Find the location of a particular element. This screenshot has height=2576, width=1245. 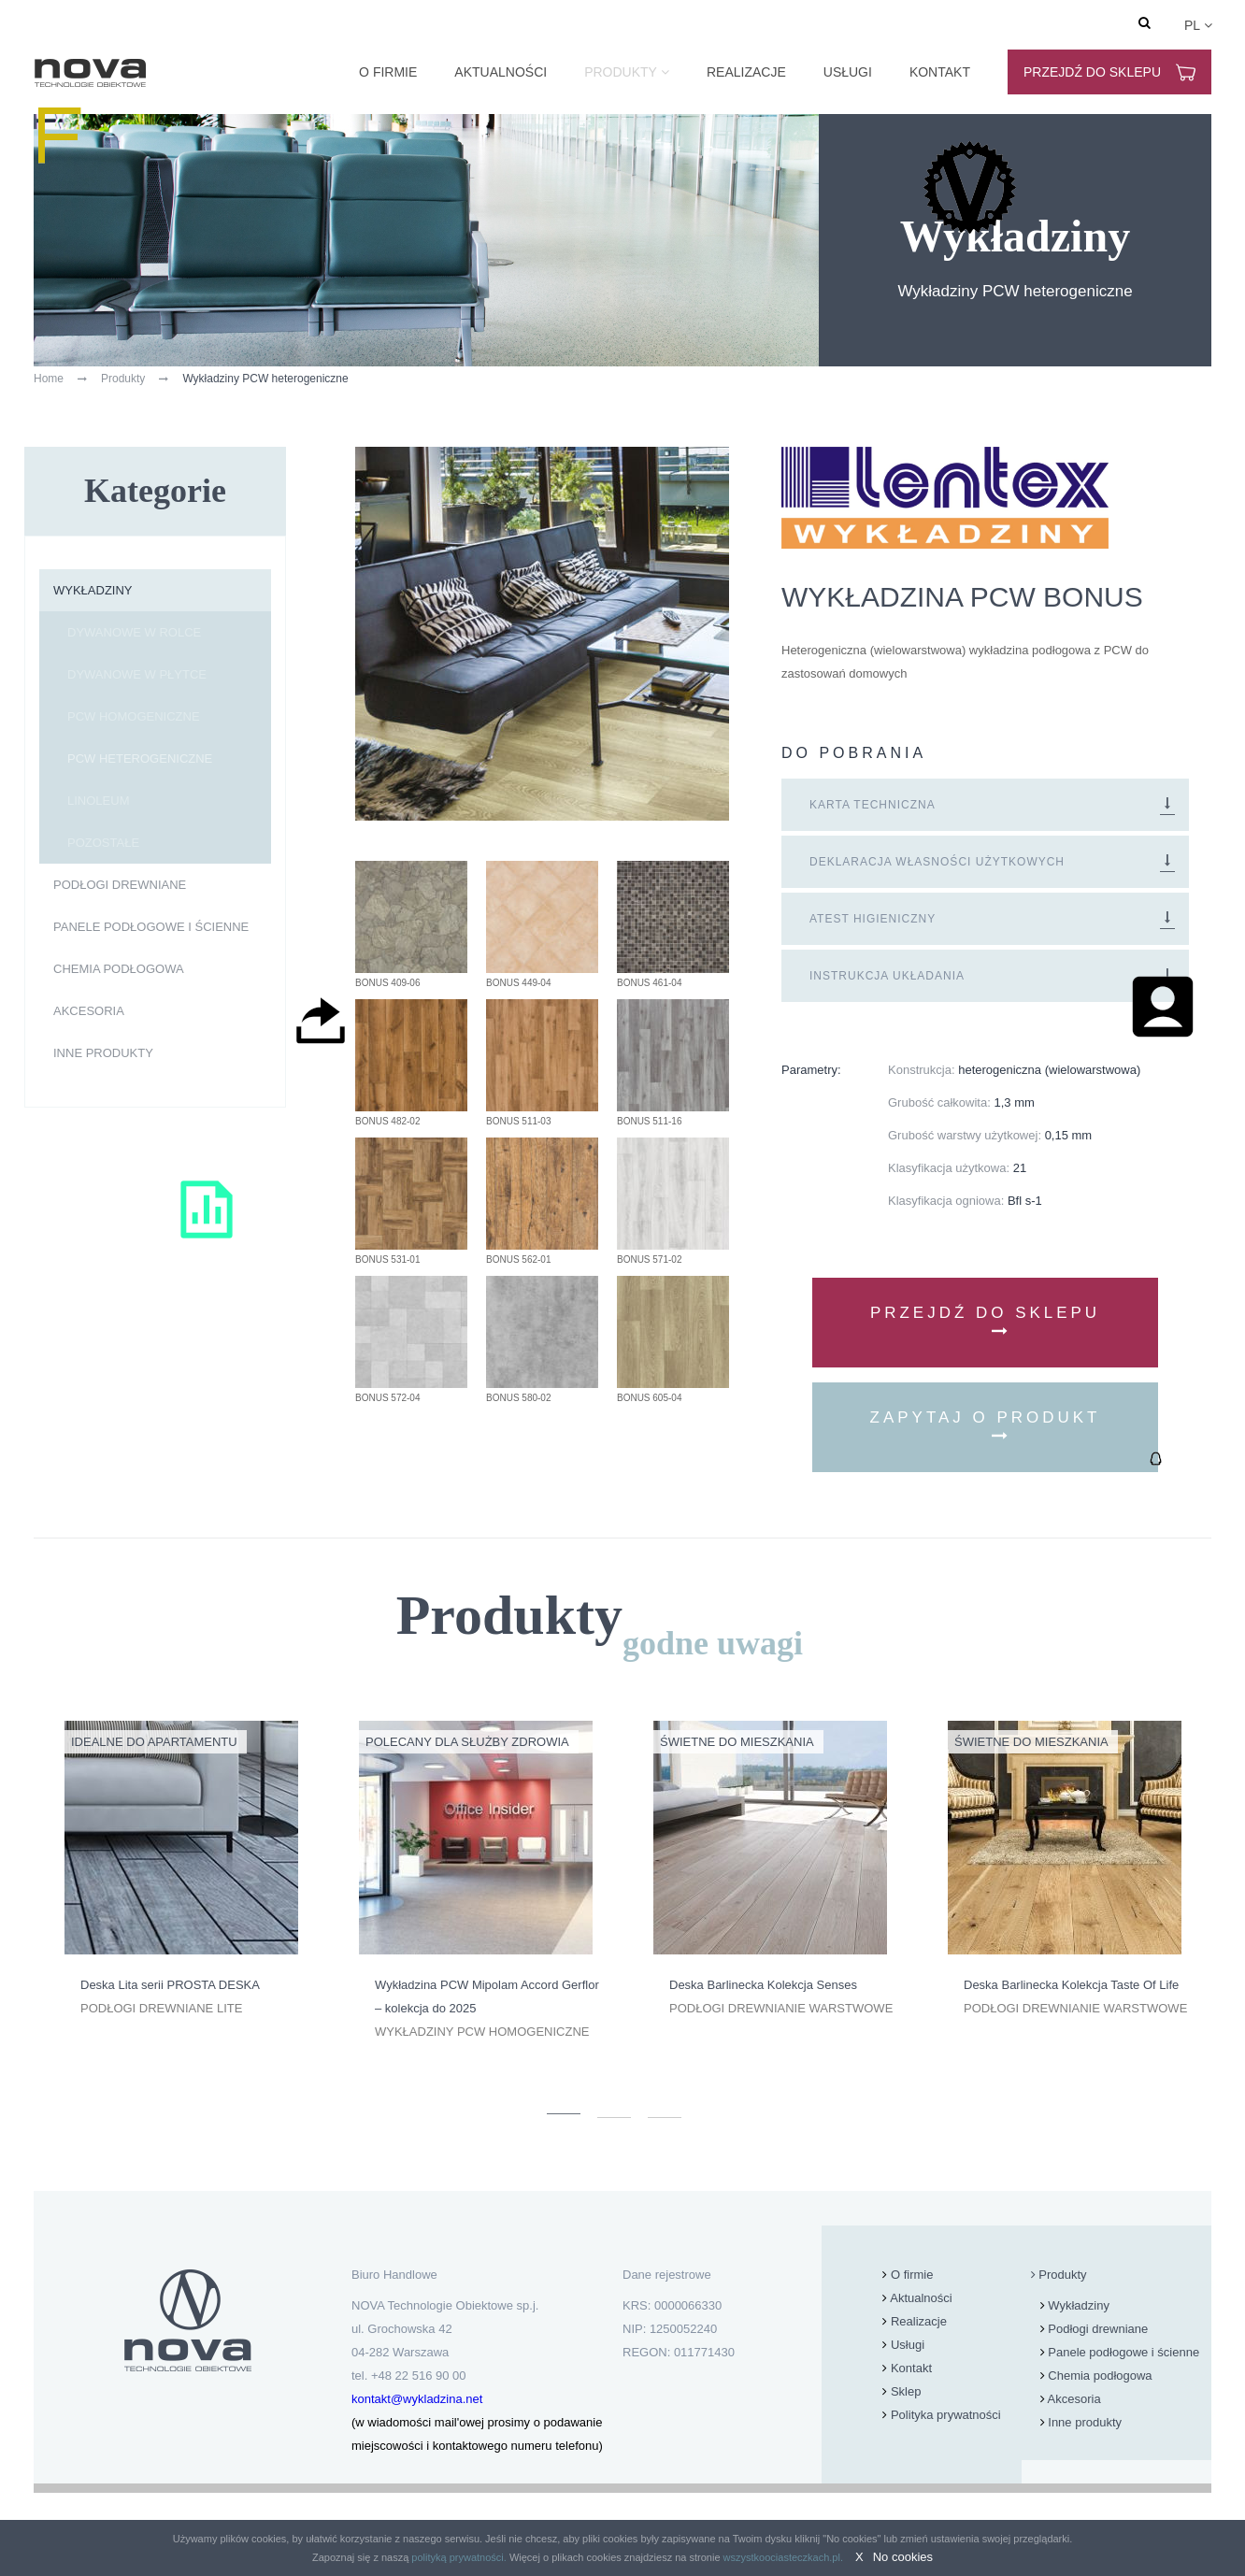

switch to monospace font is located at coordinates (58, 134).